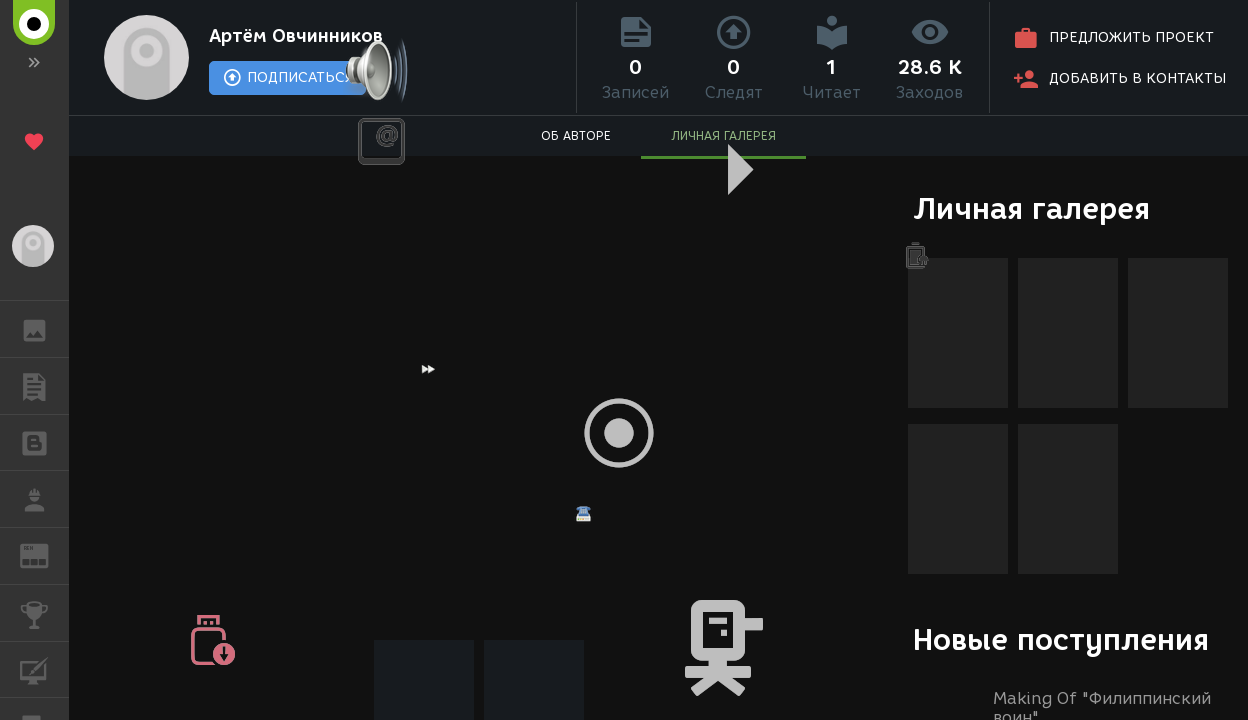 This screenshot has width=1248, height=720. Describe the element at coordinates (375, 70) in the screenshot. I see `volume is set to high` at that location.